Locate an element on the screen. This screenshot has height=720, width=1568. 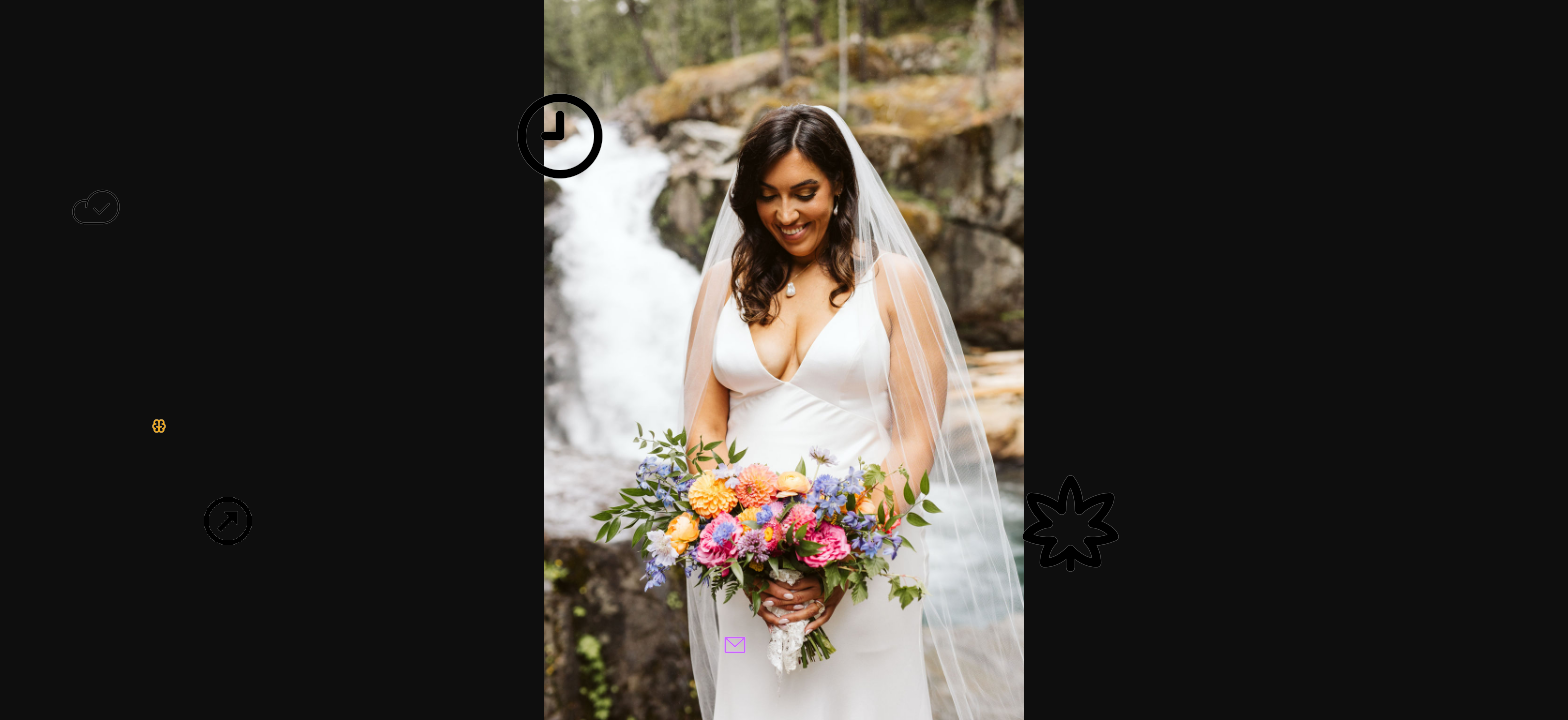
access AI or smart features is located at coordinates (159, 426).